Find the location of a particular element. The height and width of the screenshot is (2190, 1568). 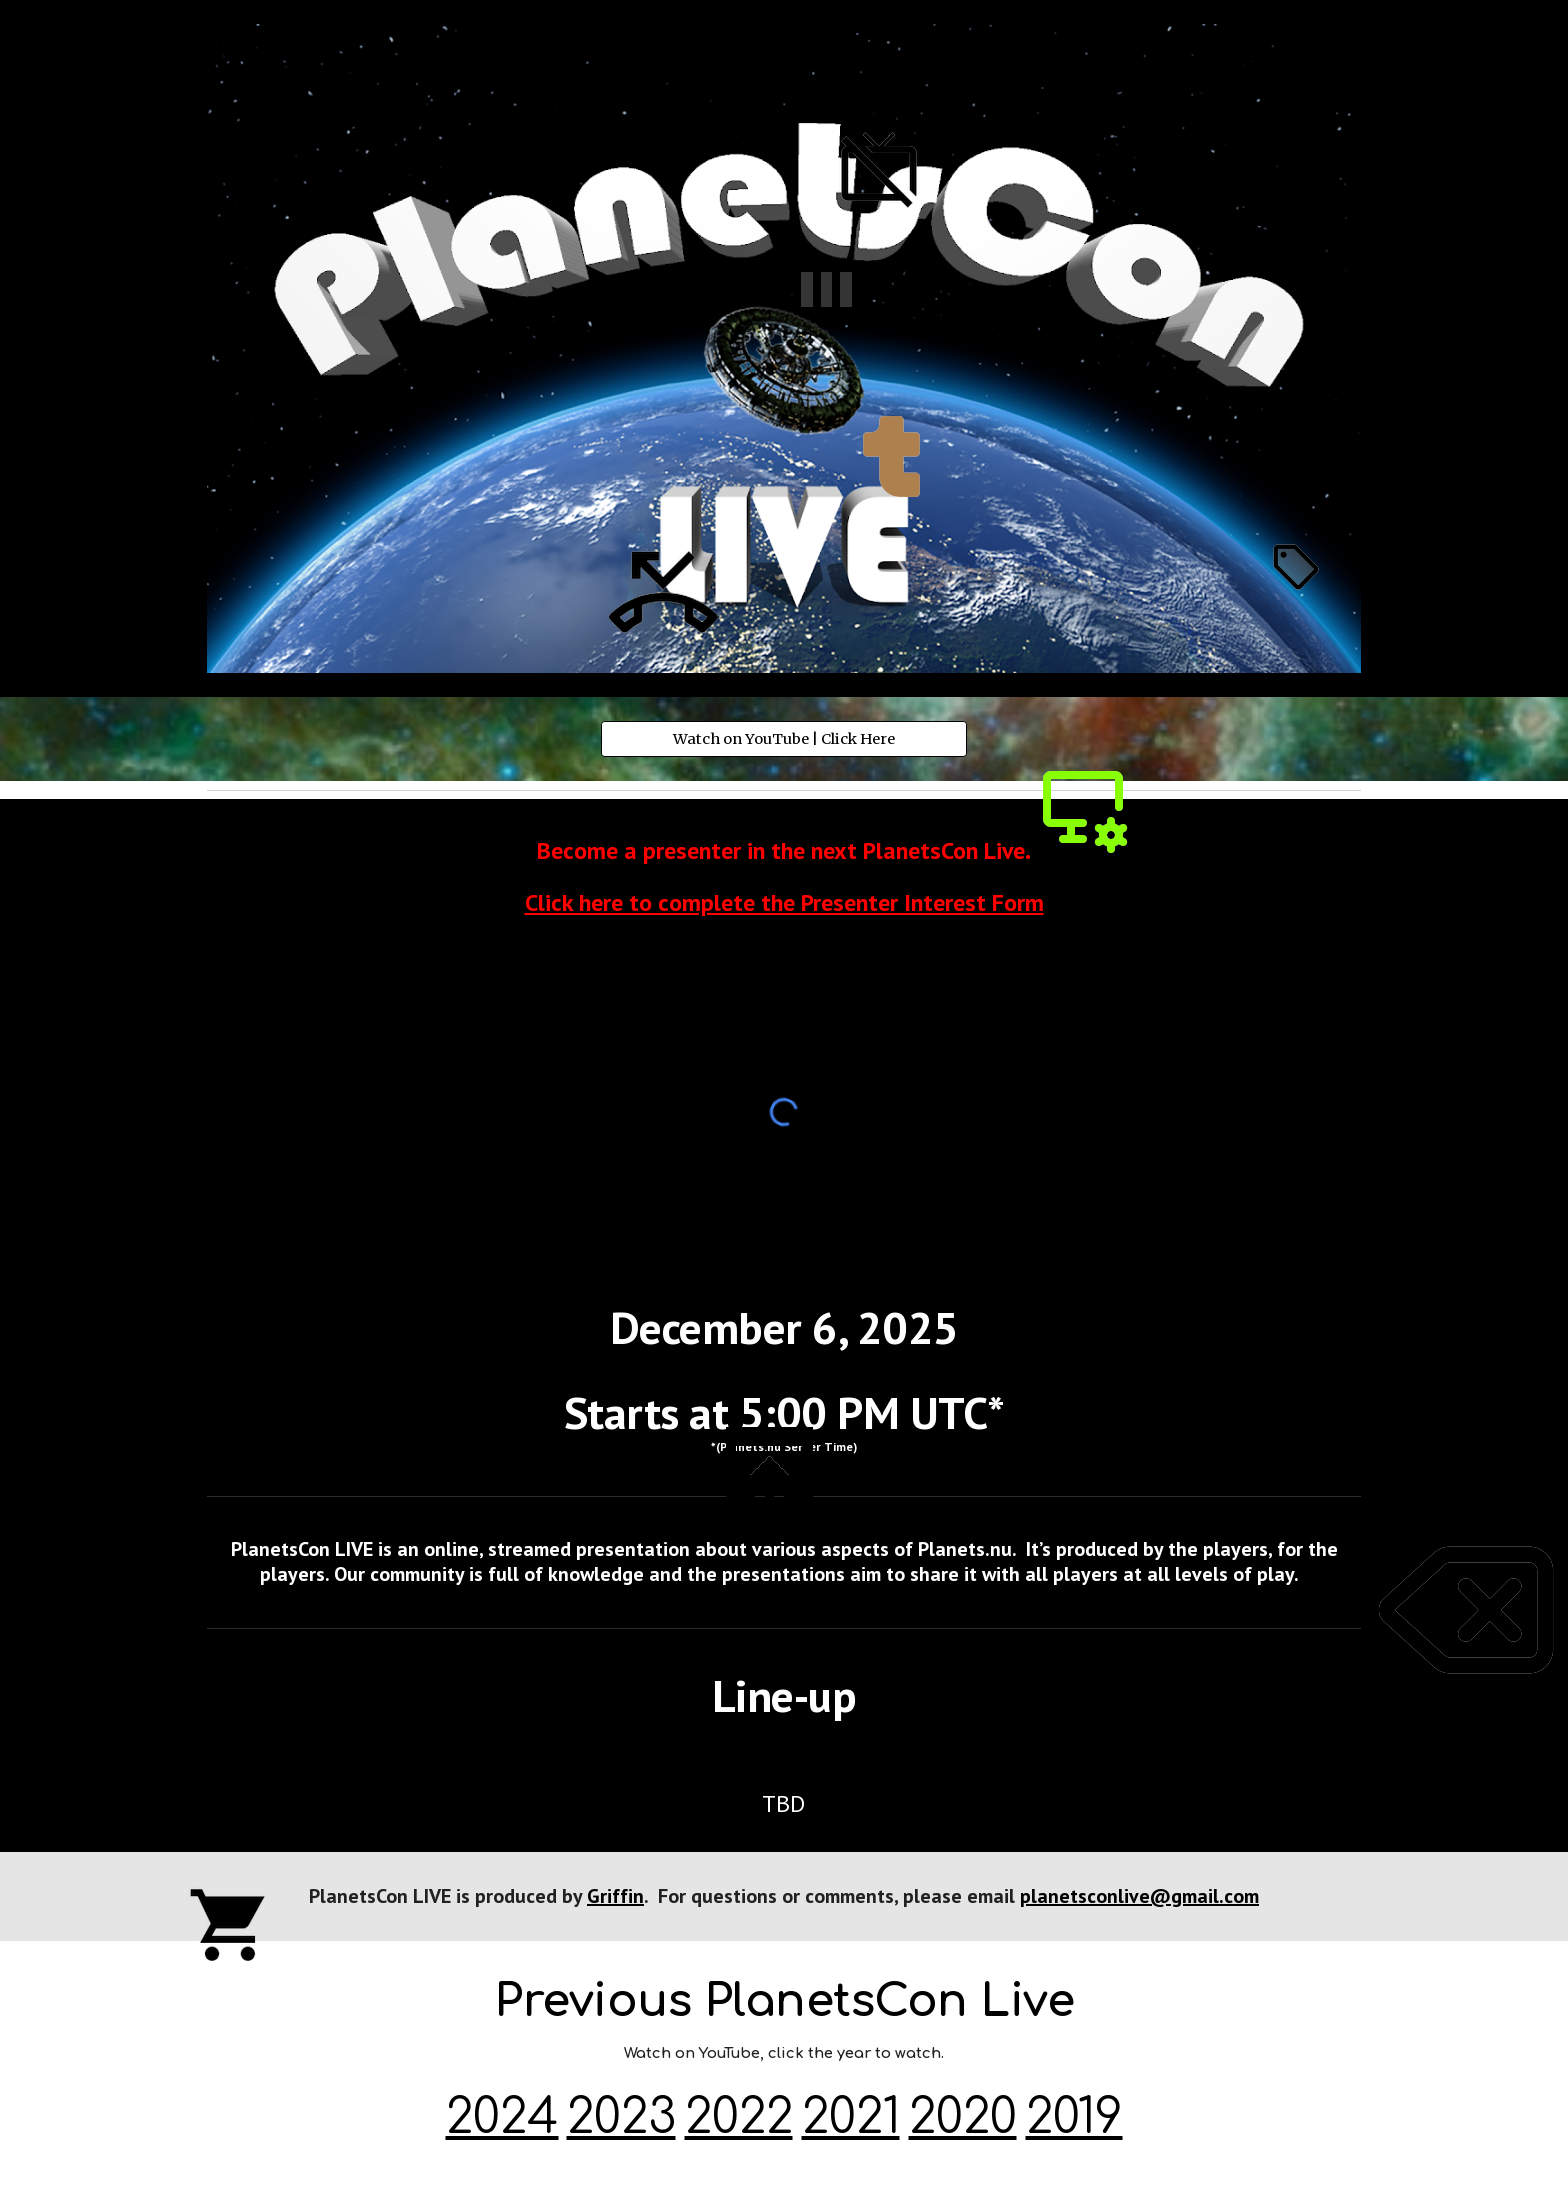

open link in browser is located at coordinates (769, 1465).